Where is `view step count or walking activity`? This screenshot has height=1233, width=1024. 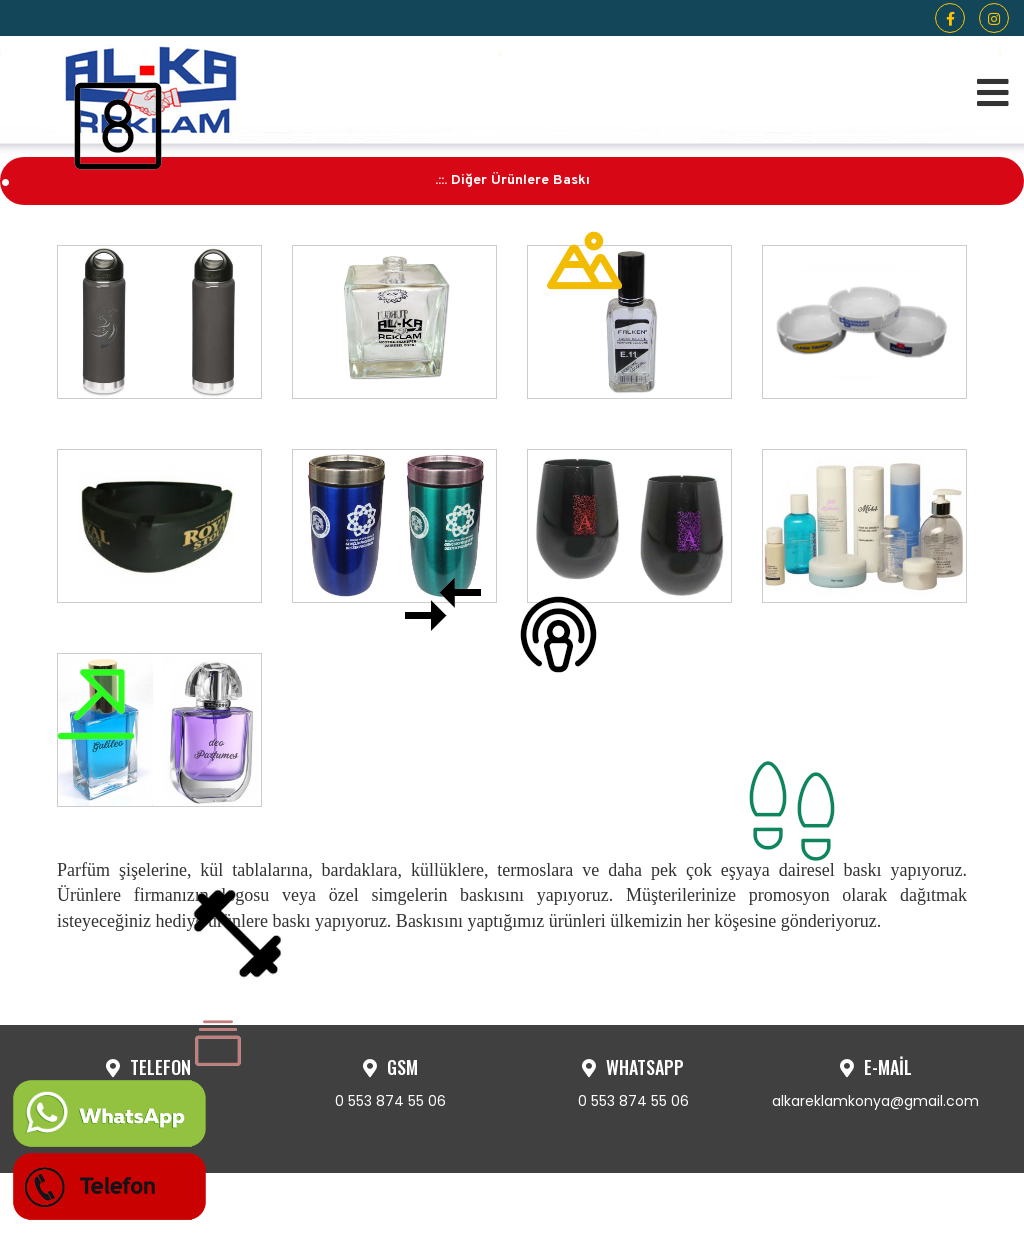
view step count or walking activity is located at coordinates (792, 811).